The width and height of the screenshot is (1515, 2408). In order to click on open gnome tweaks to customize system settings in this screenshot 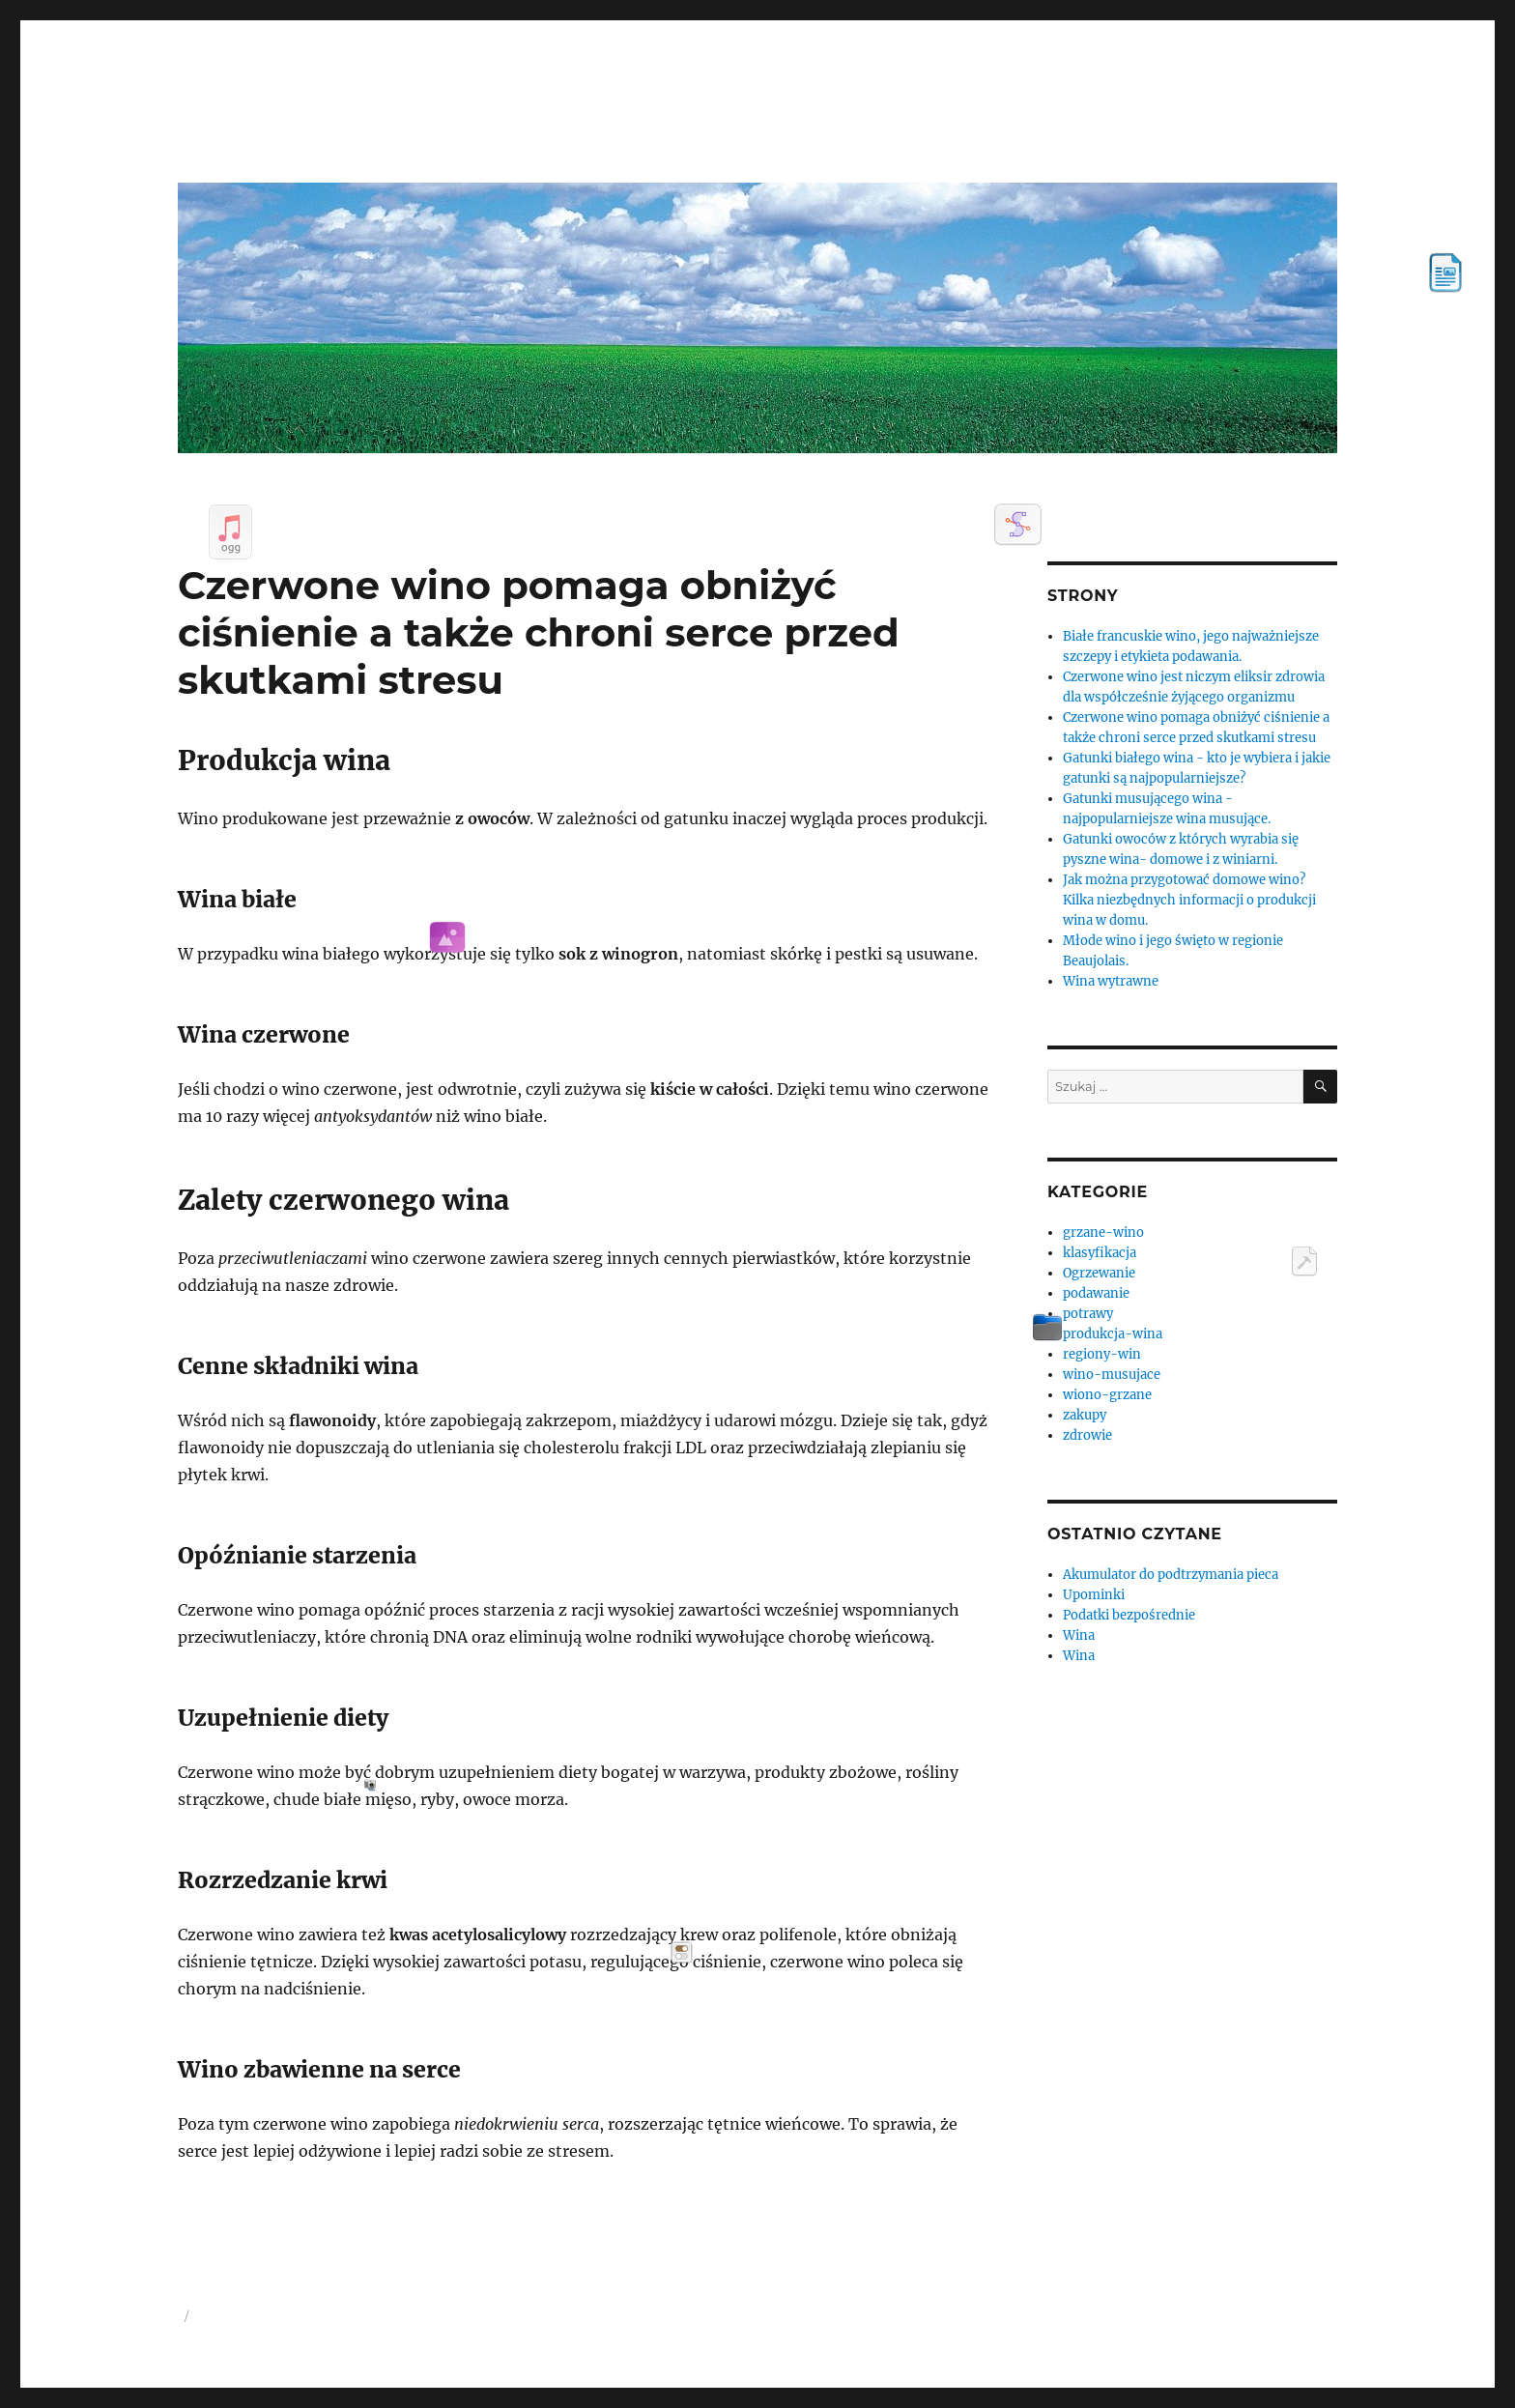, I will do `click(681, 1952)`.